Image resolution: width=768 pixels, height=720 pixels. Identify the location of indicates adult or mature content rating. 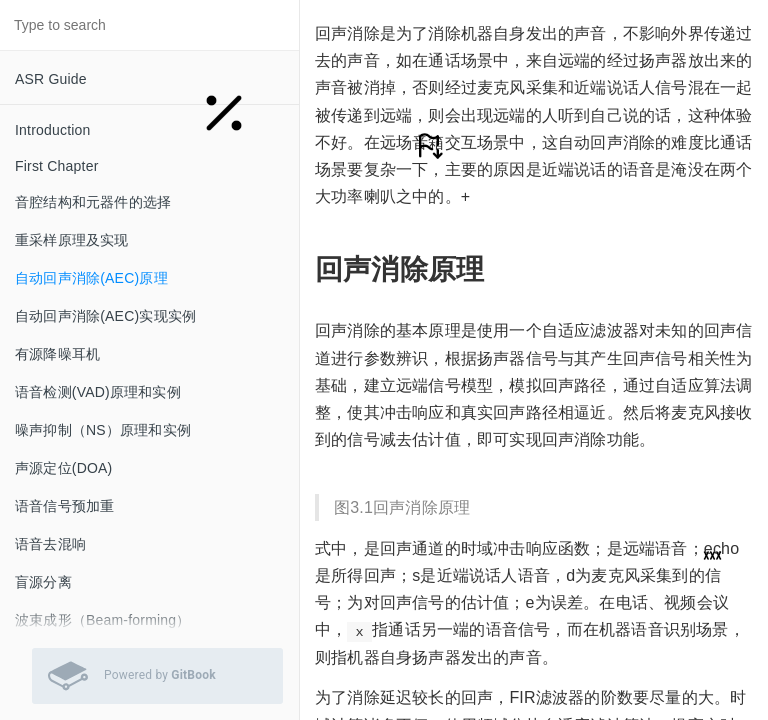
(712, 555).